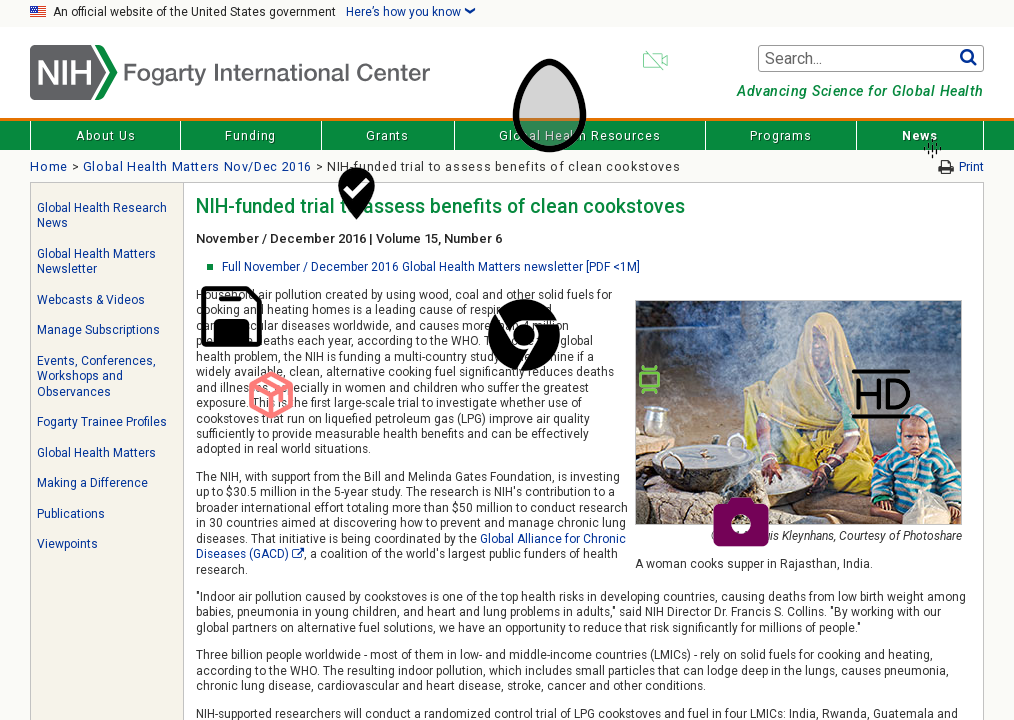 The width and height of the screenshot is (1014, 720). What do you see at coordinates (649, 379) in the screenshot?
I see `scroll through a vertical carousel` at bounding box center [649, 379].